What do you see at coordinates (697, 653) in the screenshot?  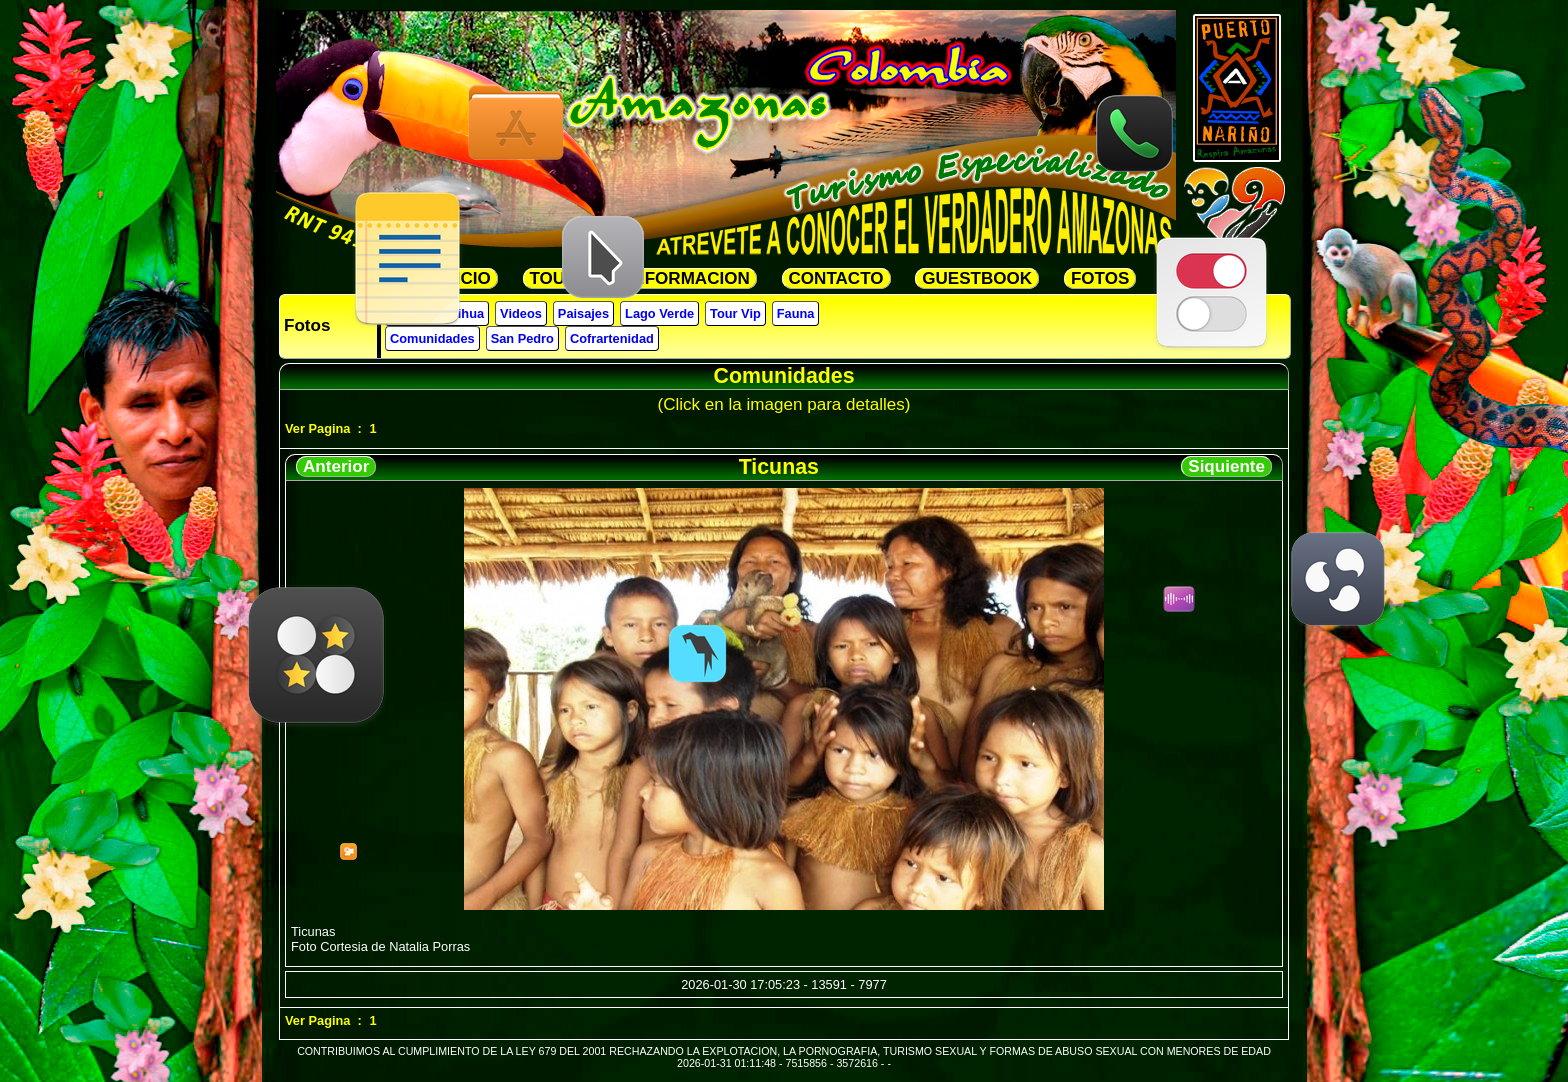 I see `launch the Parrot OS application` at bounding box center [697, 653].